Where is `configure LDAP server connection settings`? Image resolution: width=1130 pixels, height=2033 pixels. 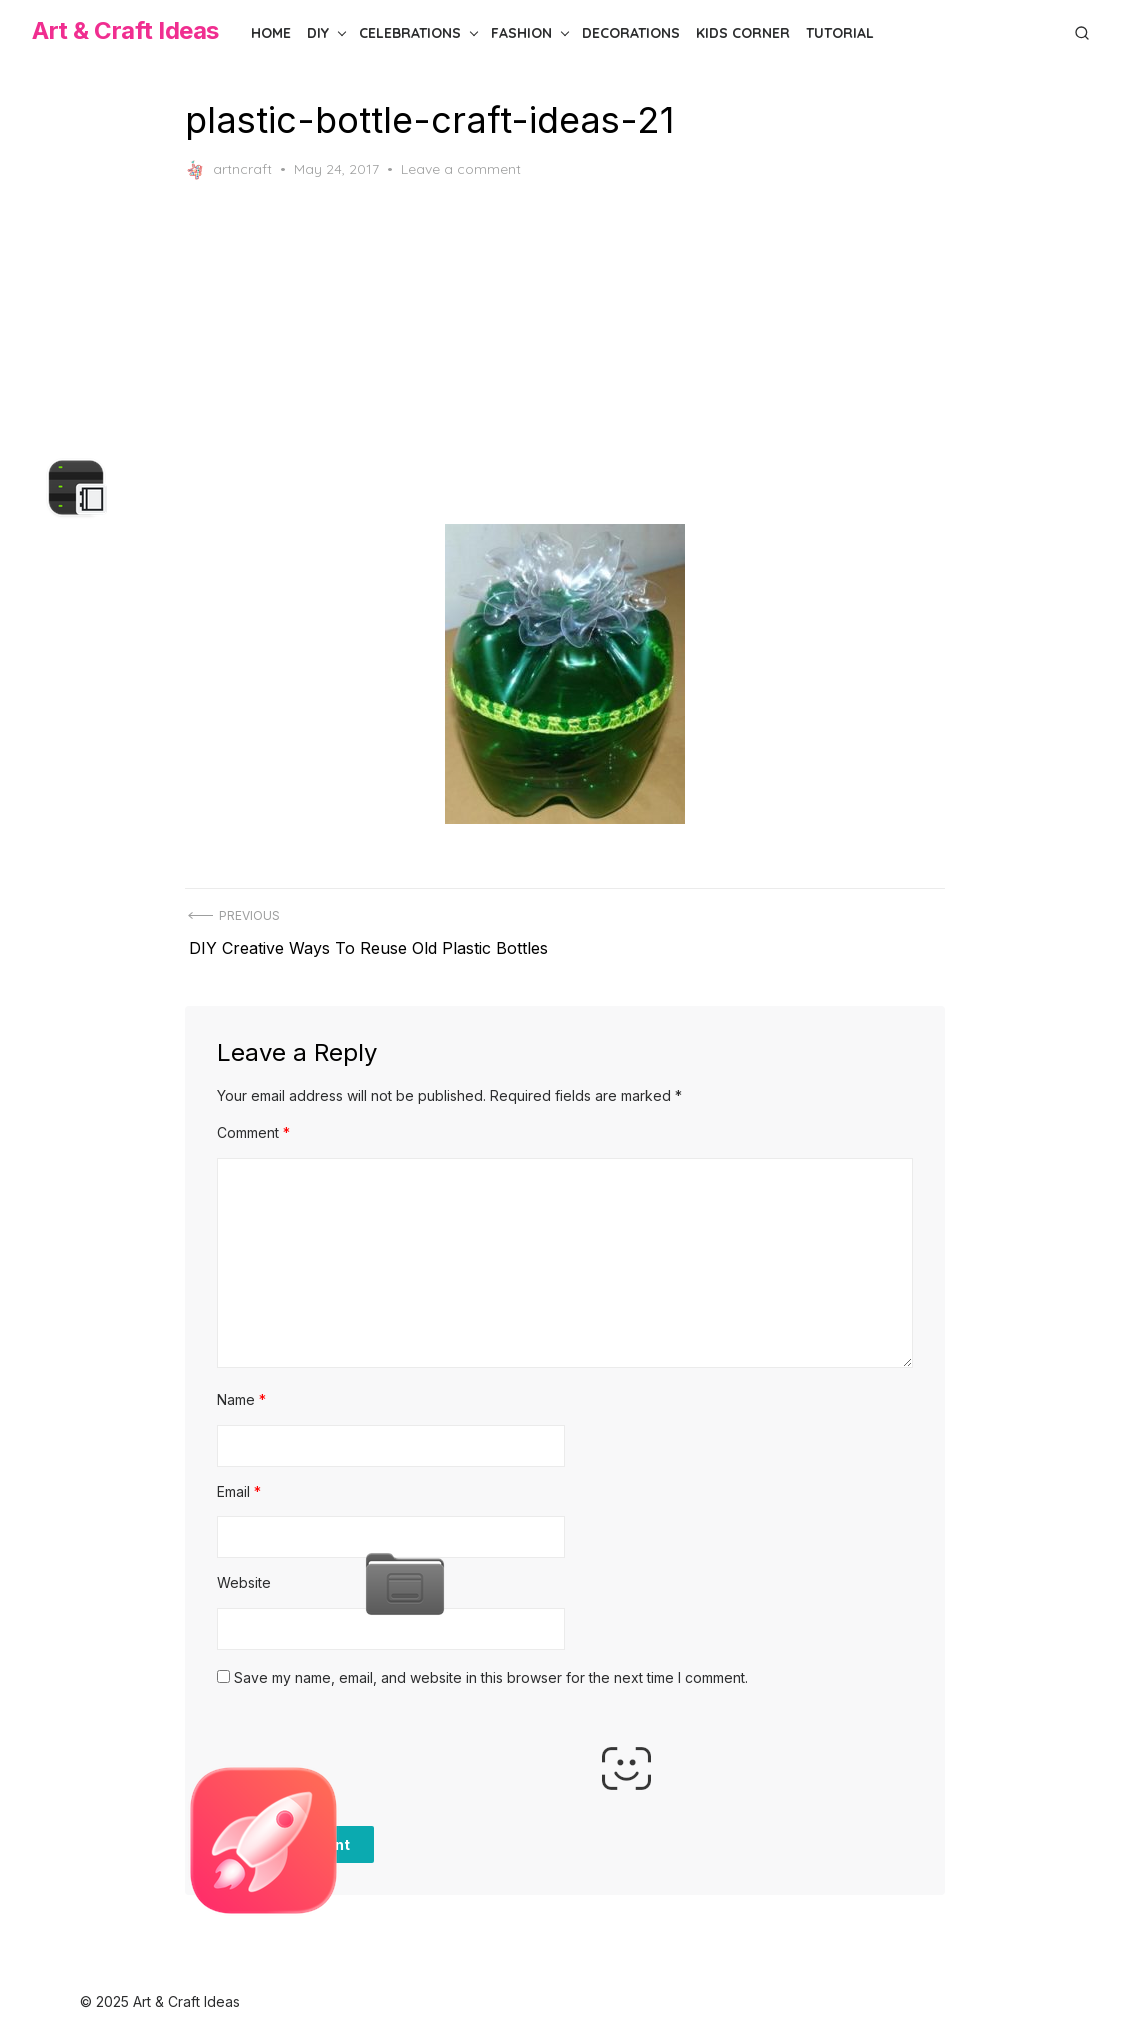
configure LDAP server connection settings is located at coordinates (76, 488).